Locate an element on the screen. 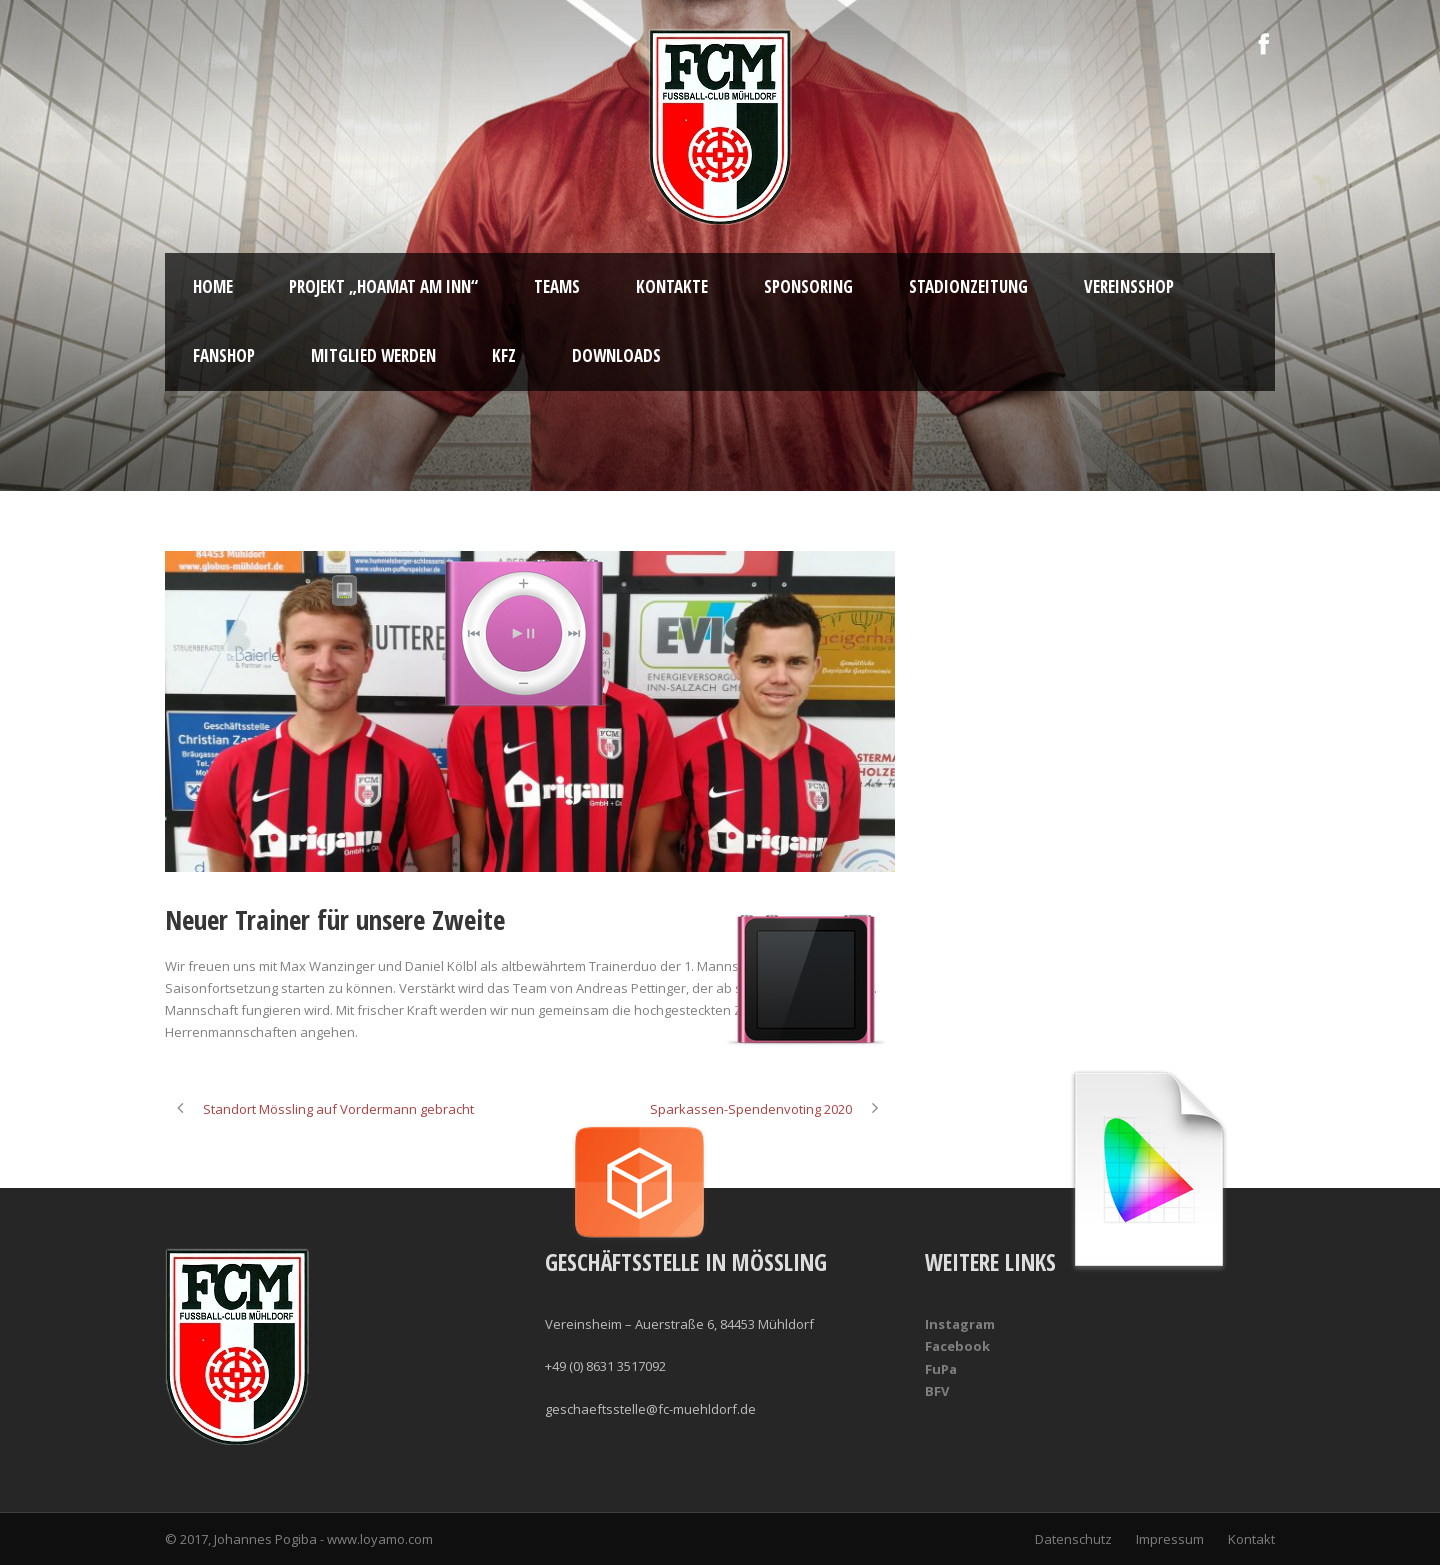  sega genesis 32x rom file is located at coordinates (344, 590).